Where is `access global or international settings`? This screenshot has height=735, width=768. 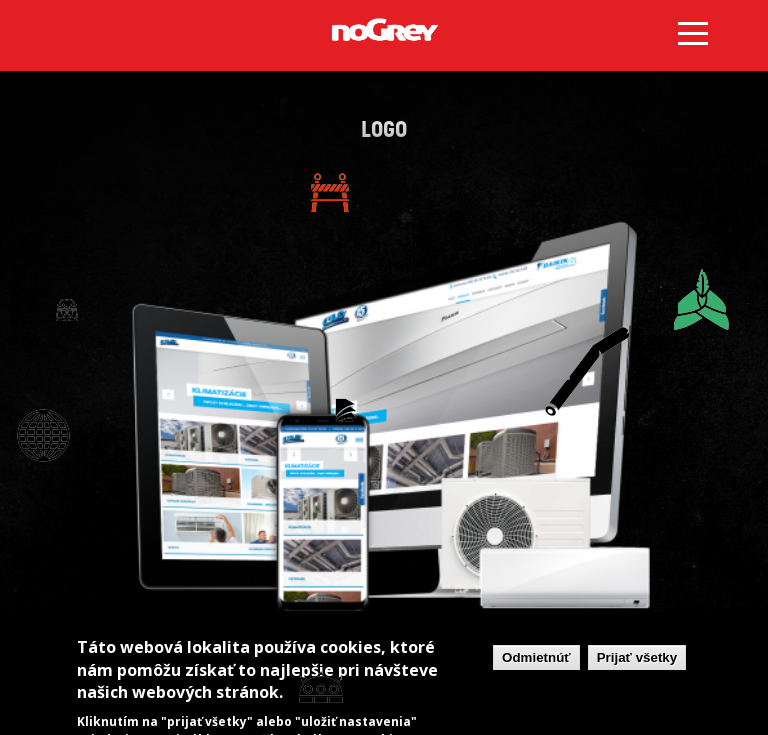 access global or international settings is located at coordinates (43, 435).